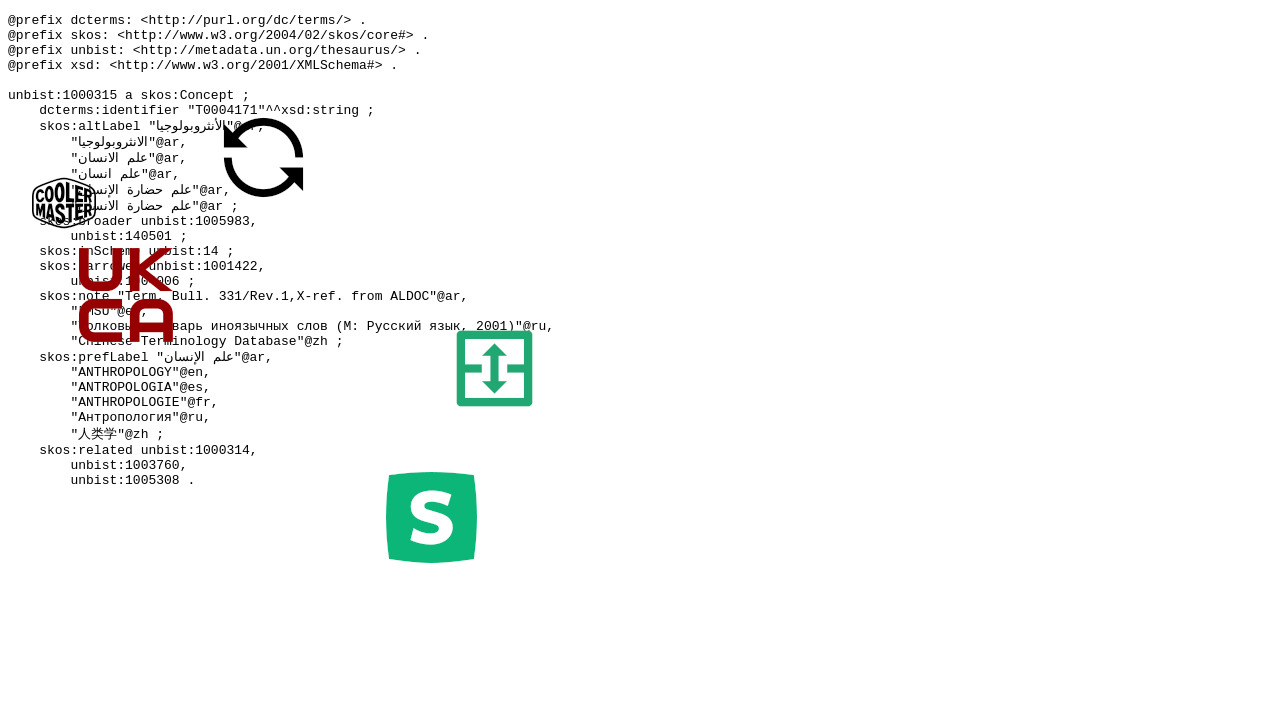 The height and width of the screenshot is (720, 1270). What do you see at coordinates (263, 157) in the screenshot?
I see `undo or revert to previous state` at bounding box center [263, 157].